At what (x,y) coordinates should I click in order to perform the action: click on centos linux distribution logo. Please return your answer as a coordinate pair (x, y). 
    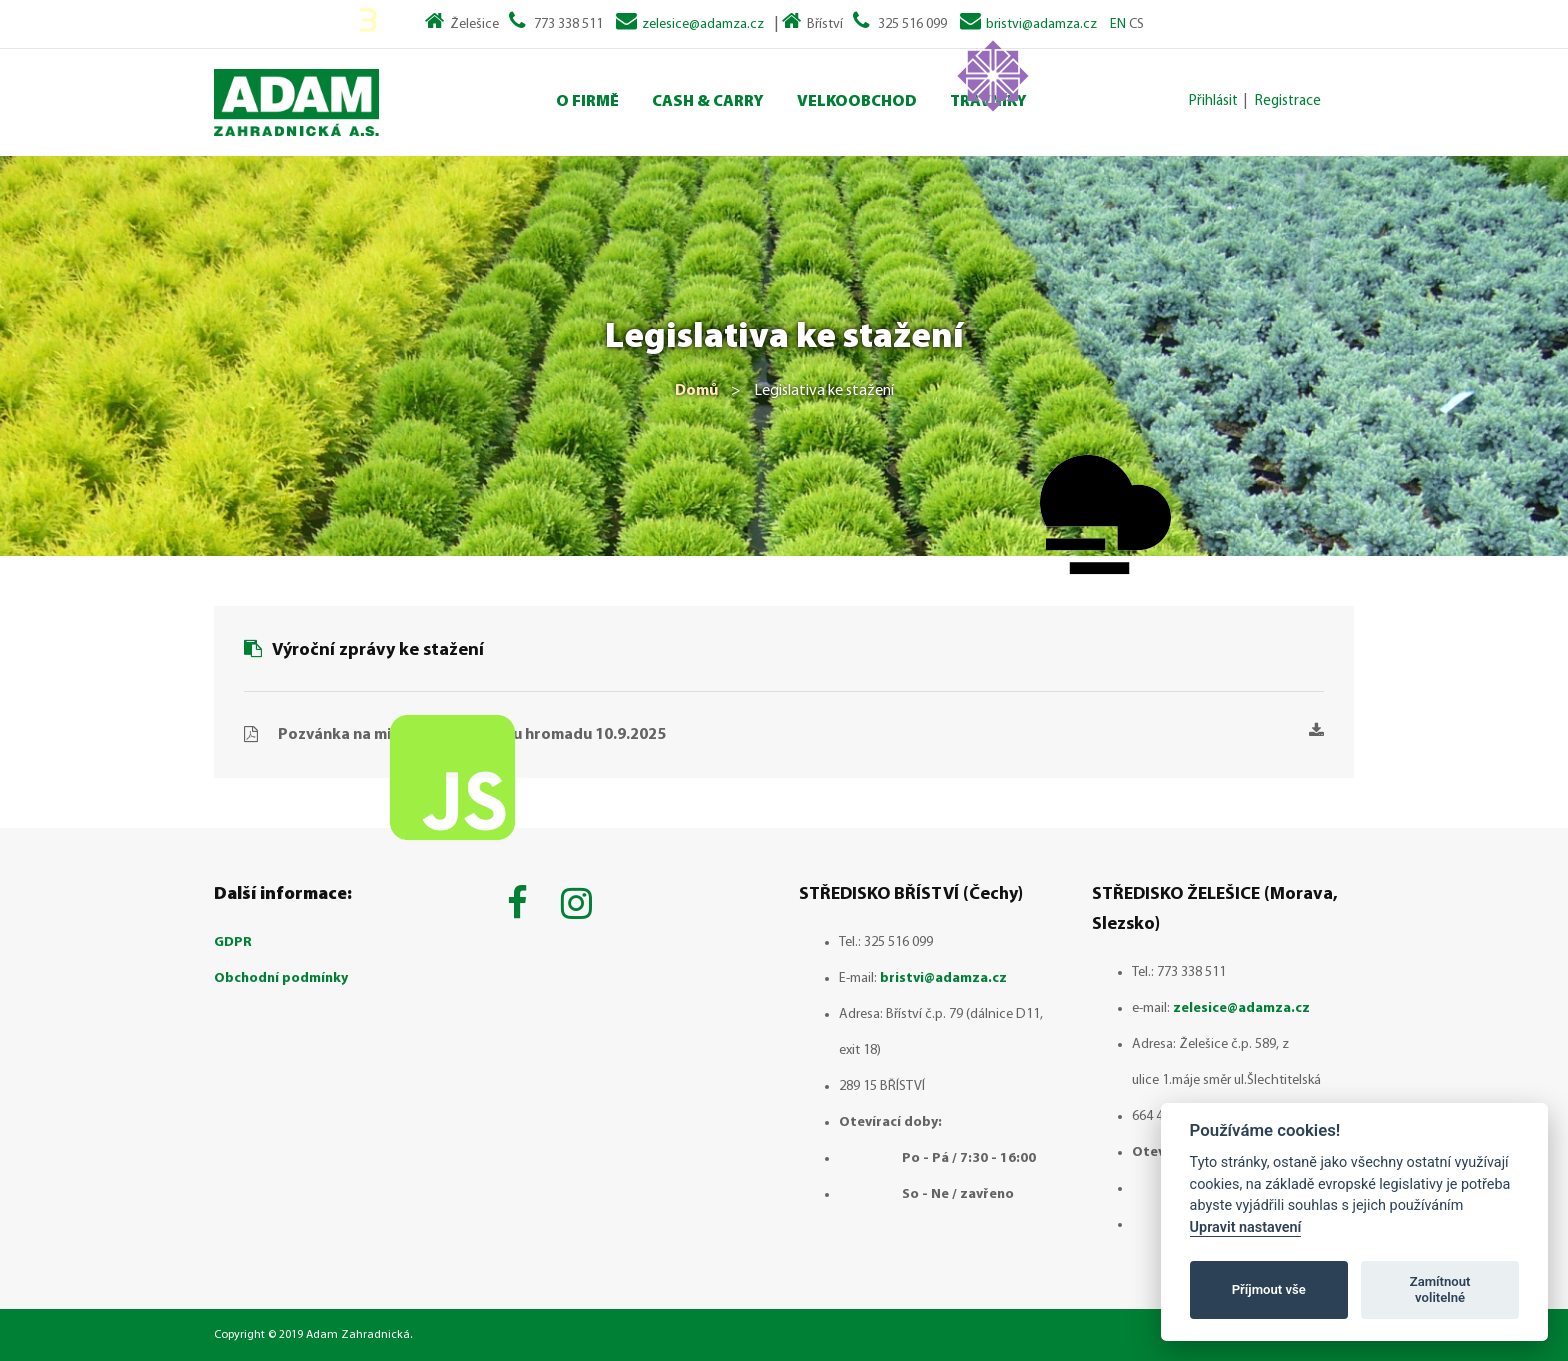
    Looking at the image, I should click on (993, 76).